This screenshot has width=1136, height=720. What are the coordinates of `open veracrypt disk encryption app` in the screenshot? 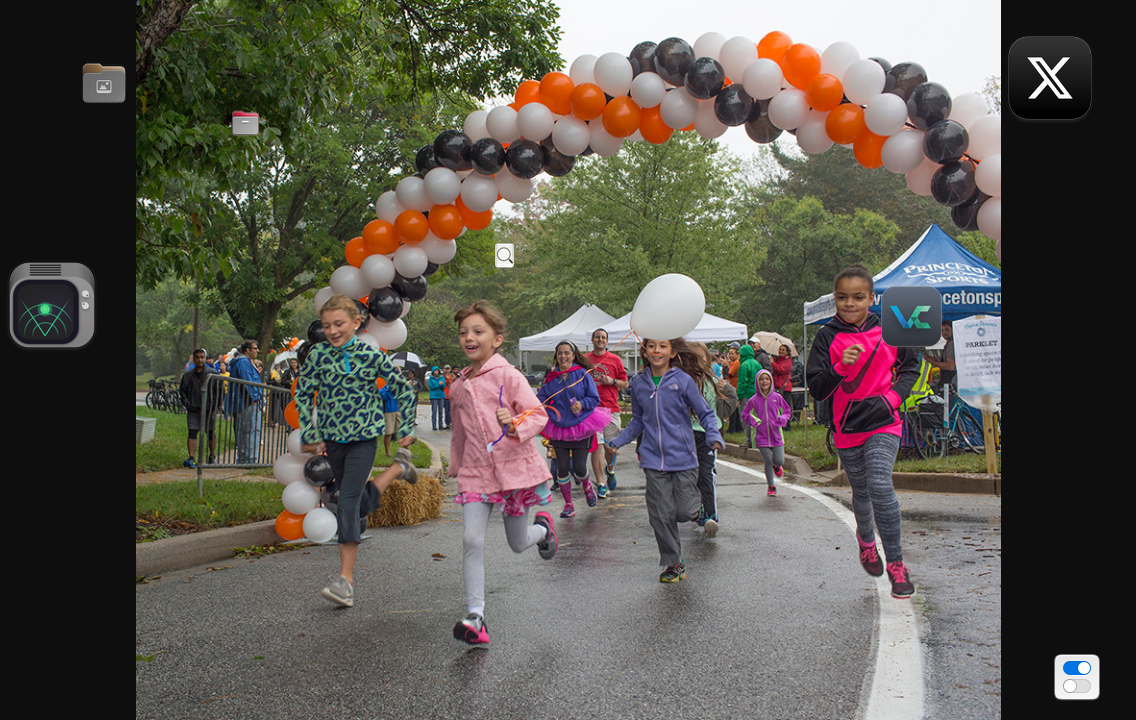 It's located at (911, 316).